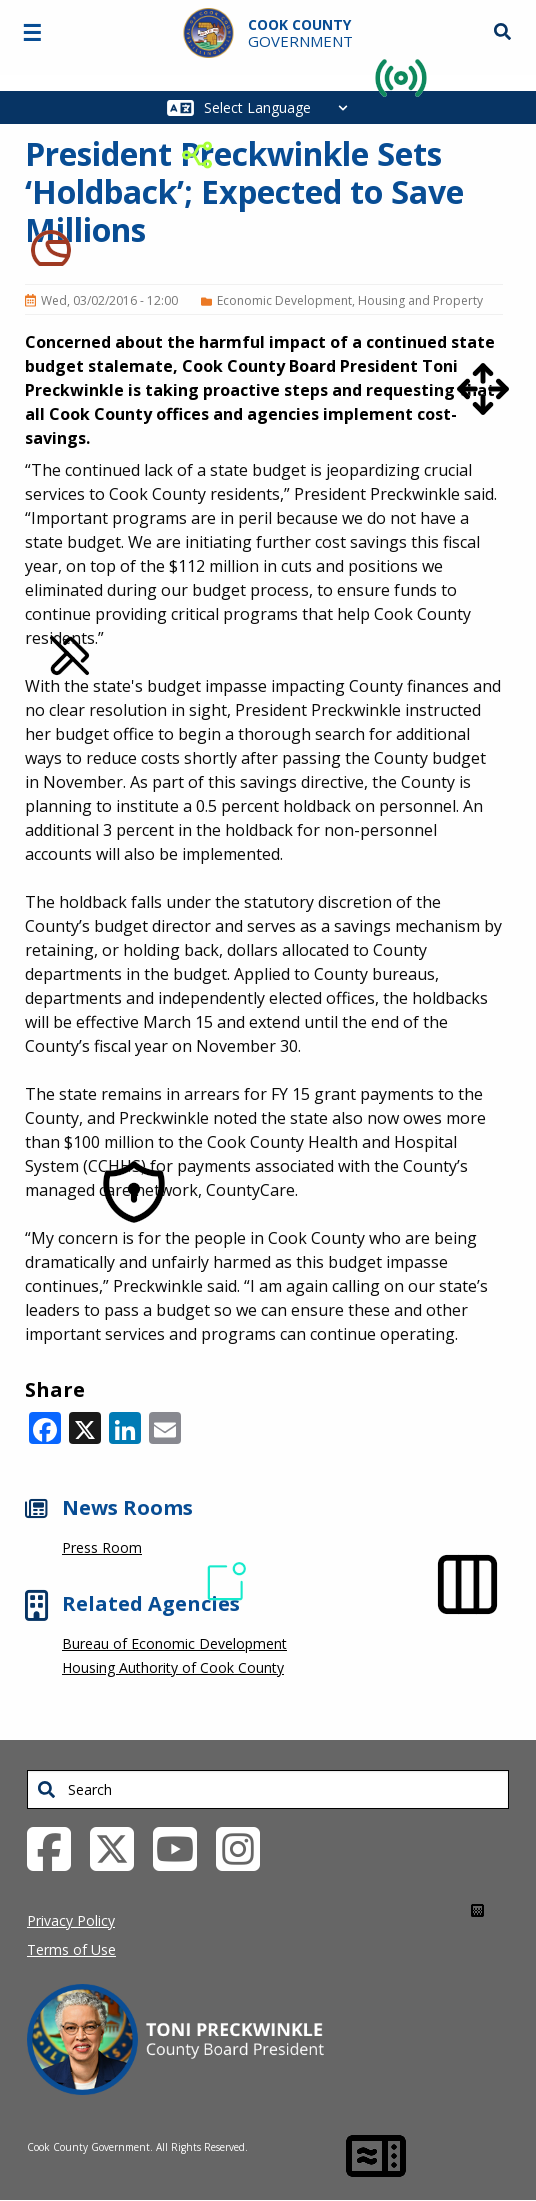 The height and width of the screenshot is (2201, 536). What do you see at coordinates (483, 389) in the screenshot?
I see `move or reposition an element` at bounding box center [483, 389].